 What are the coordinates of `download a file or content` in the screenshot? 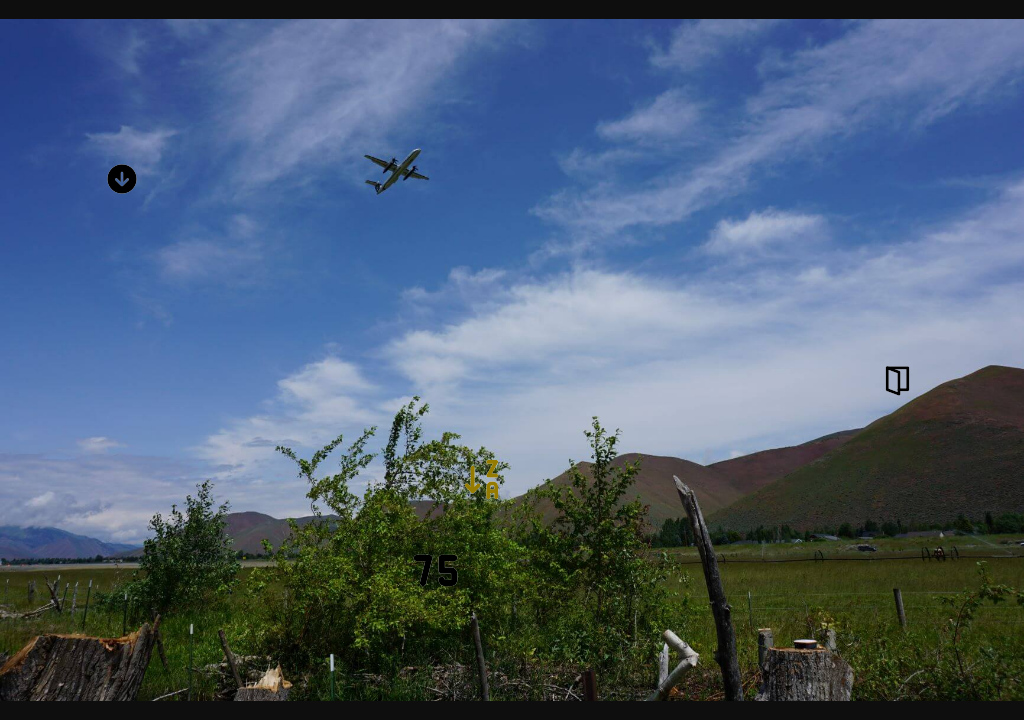 It's located at (122, 179).